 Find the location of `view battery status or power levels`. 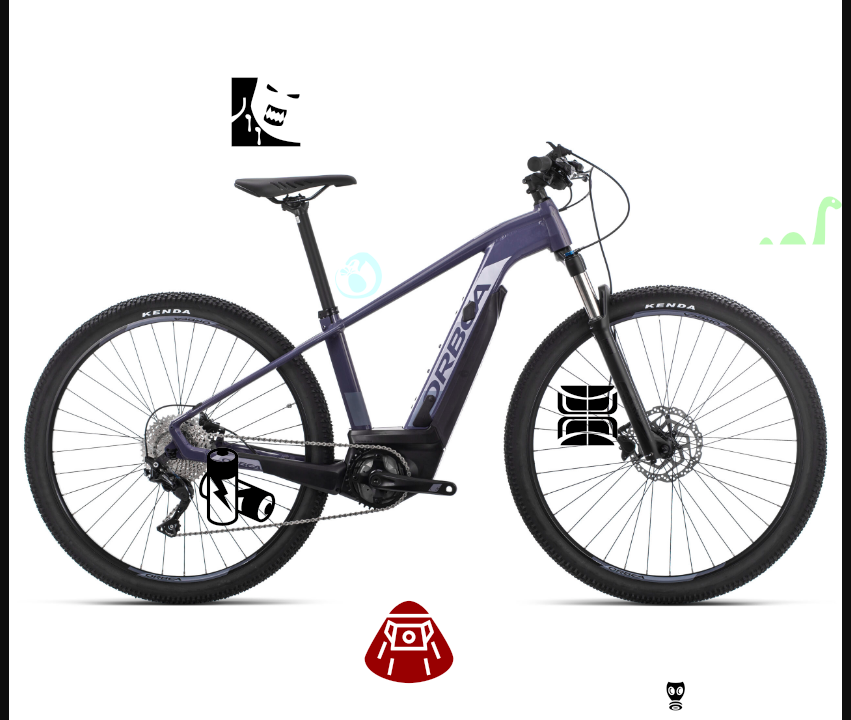

view battery status or power levels is located at coordinates (237, 486).